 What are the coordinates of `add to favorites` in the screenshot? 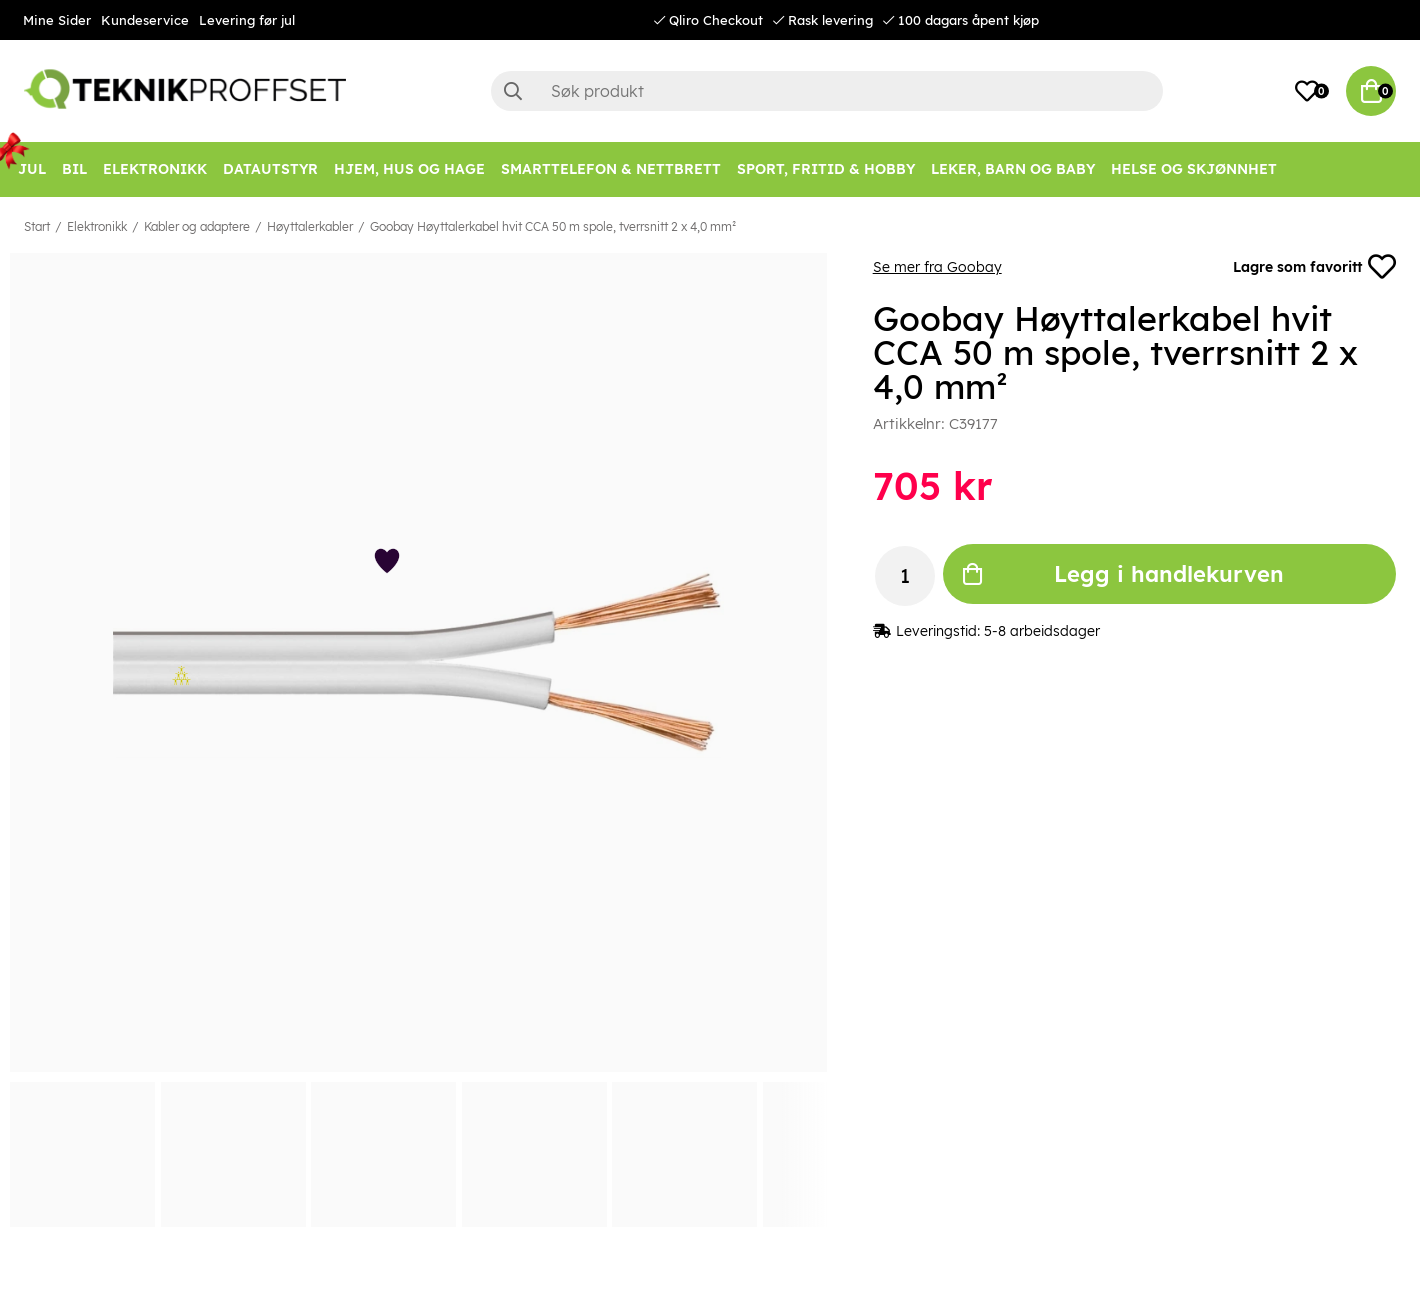 It's located at (387, 561).